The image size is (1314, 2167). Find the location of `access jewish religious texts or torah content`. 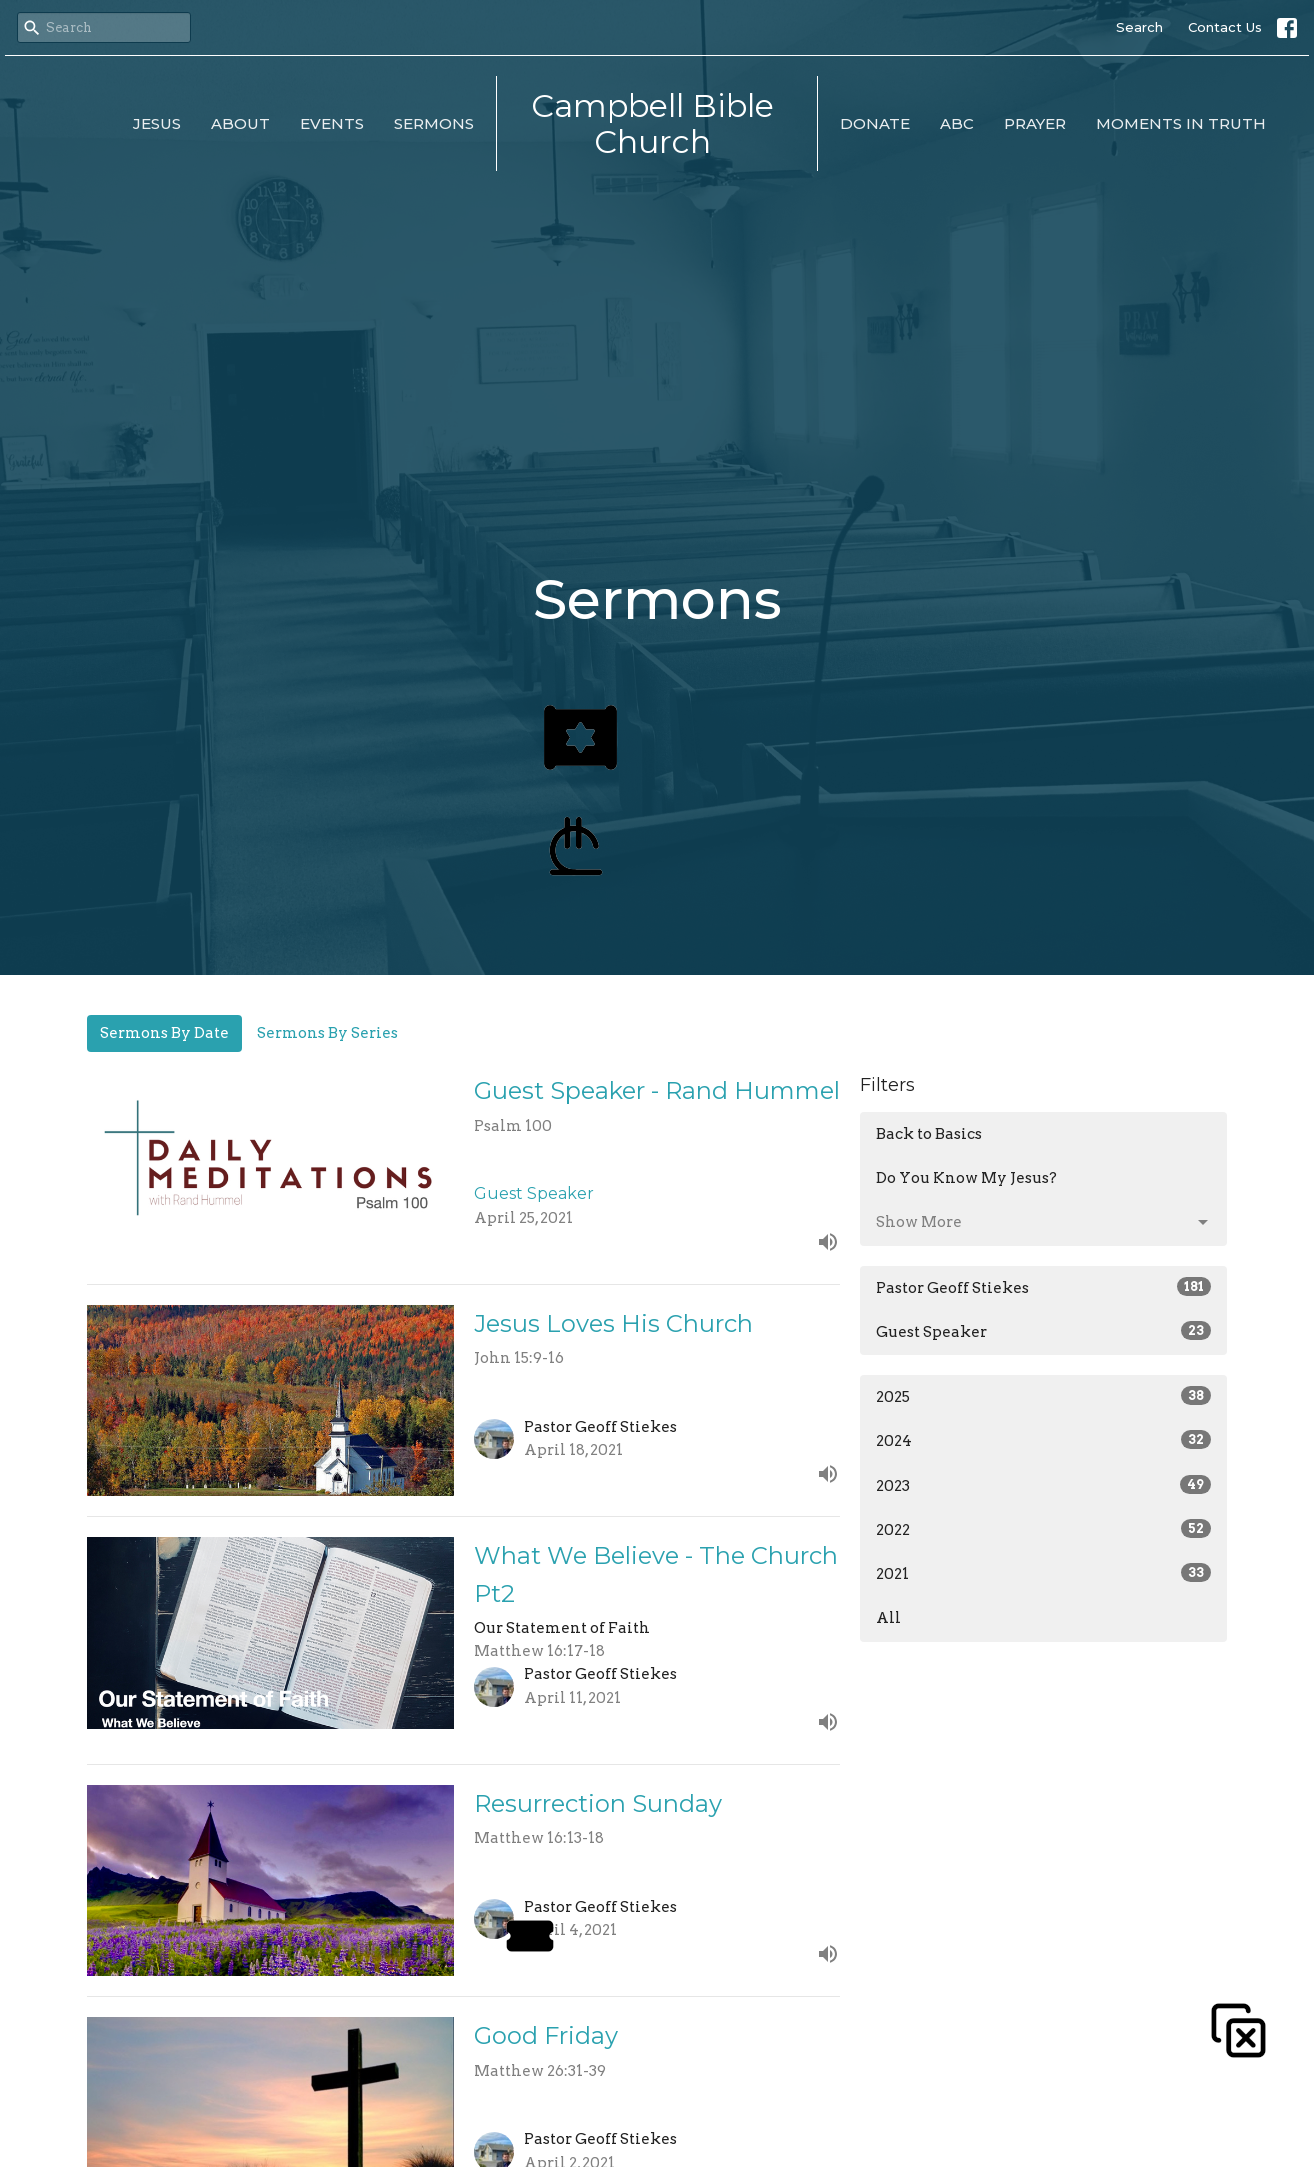

access jewish religious texts or torah content is located at coordinates (580, 737).